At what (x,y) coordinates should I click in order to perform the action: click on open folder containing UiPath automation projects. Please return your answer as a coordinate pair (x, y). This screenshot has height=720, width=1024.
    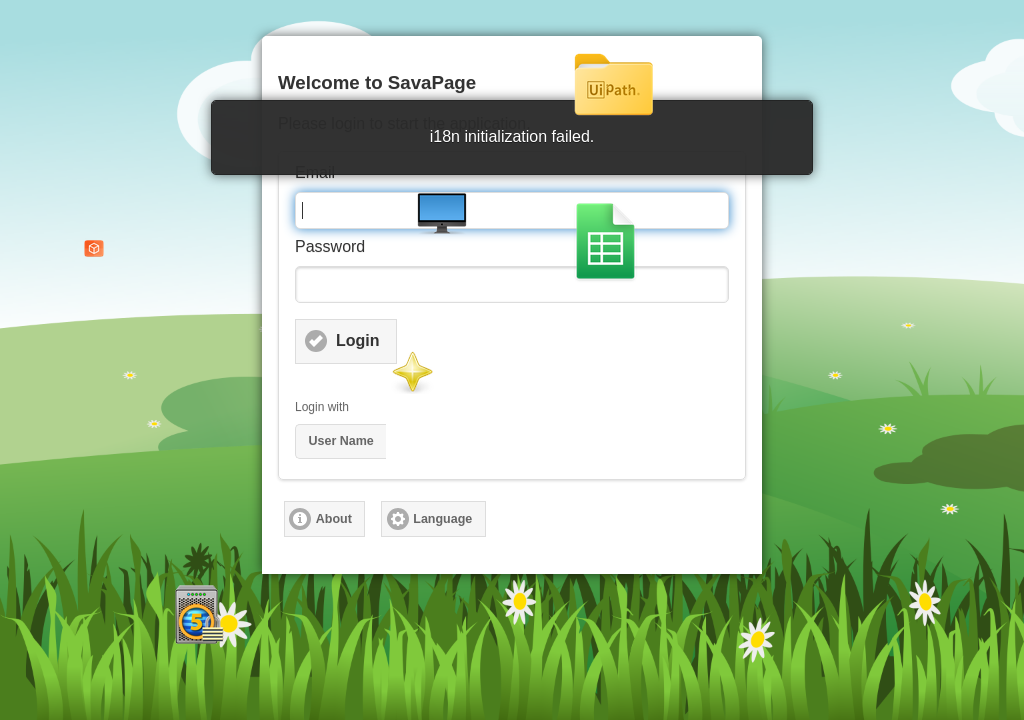
    Looking at the image, I should click on (613, 86).